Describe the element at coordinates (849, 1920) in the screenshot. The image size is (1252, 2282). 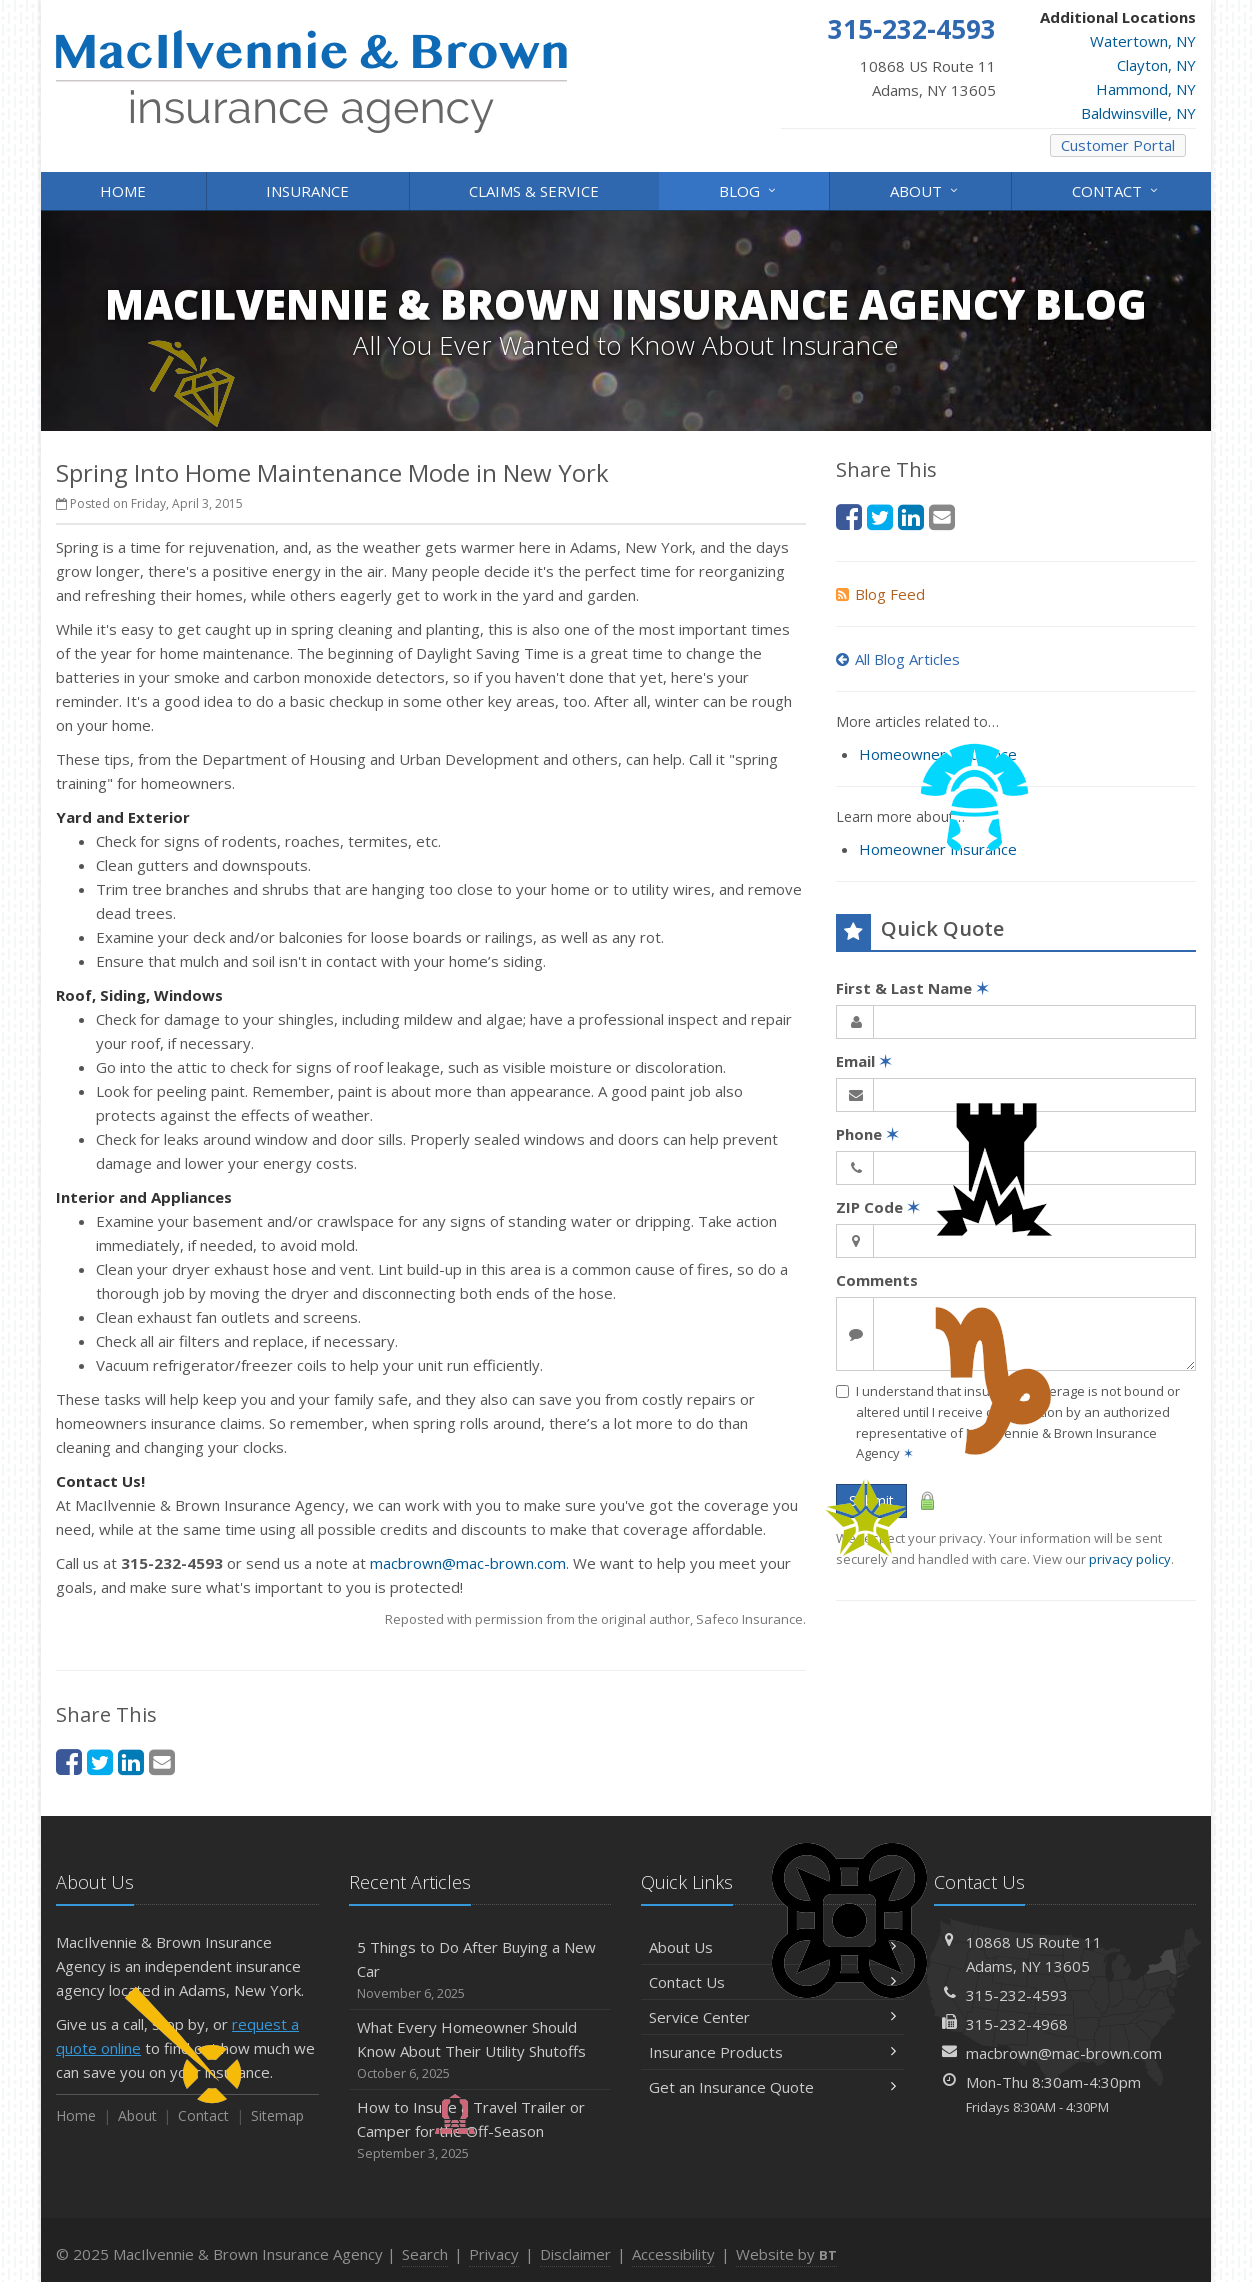
I see `launch drone or quadcopter controls` at that location.